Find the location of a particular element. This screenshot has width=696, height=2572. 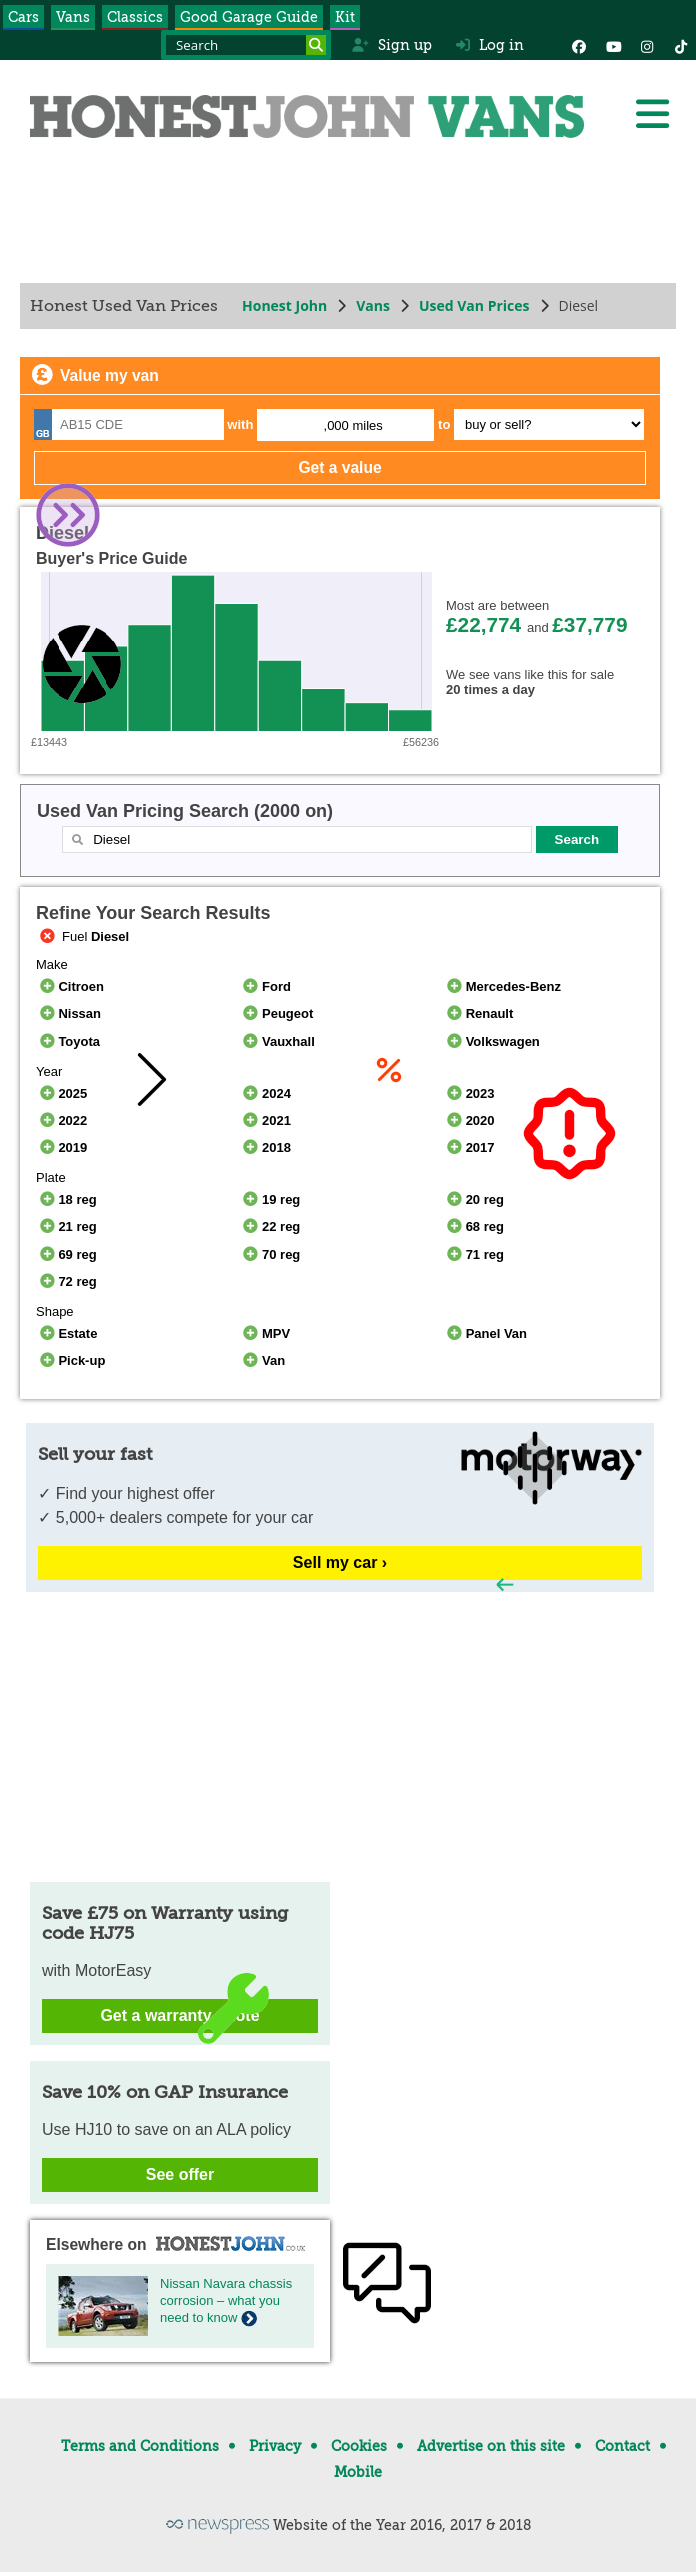

go back to the previous screen is located at coordinates (506, 1585).